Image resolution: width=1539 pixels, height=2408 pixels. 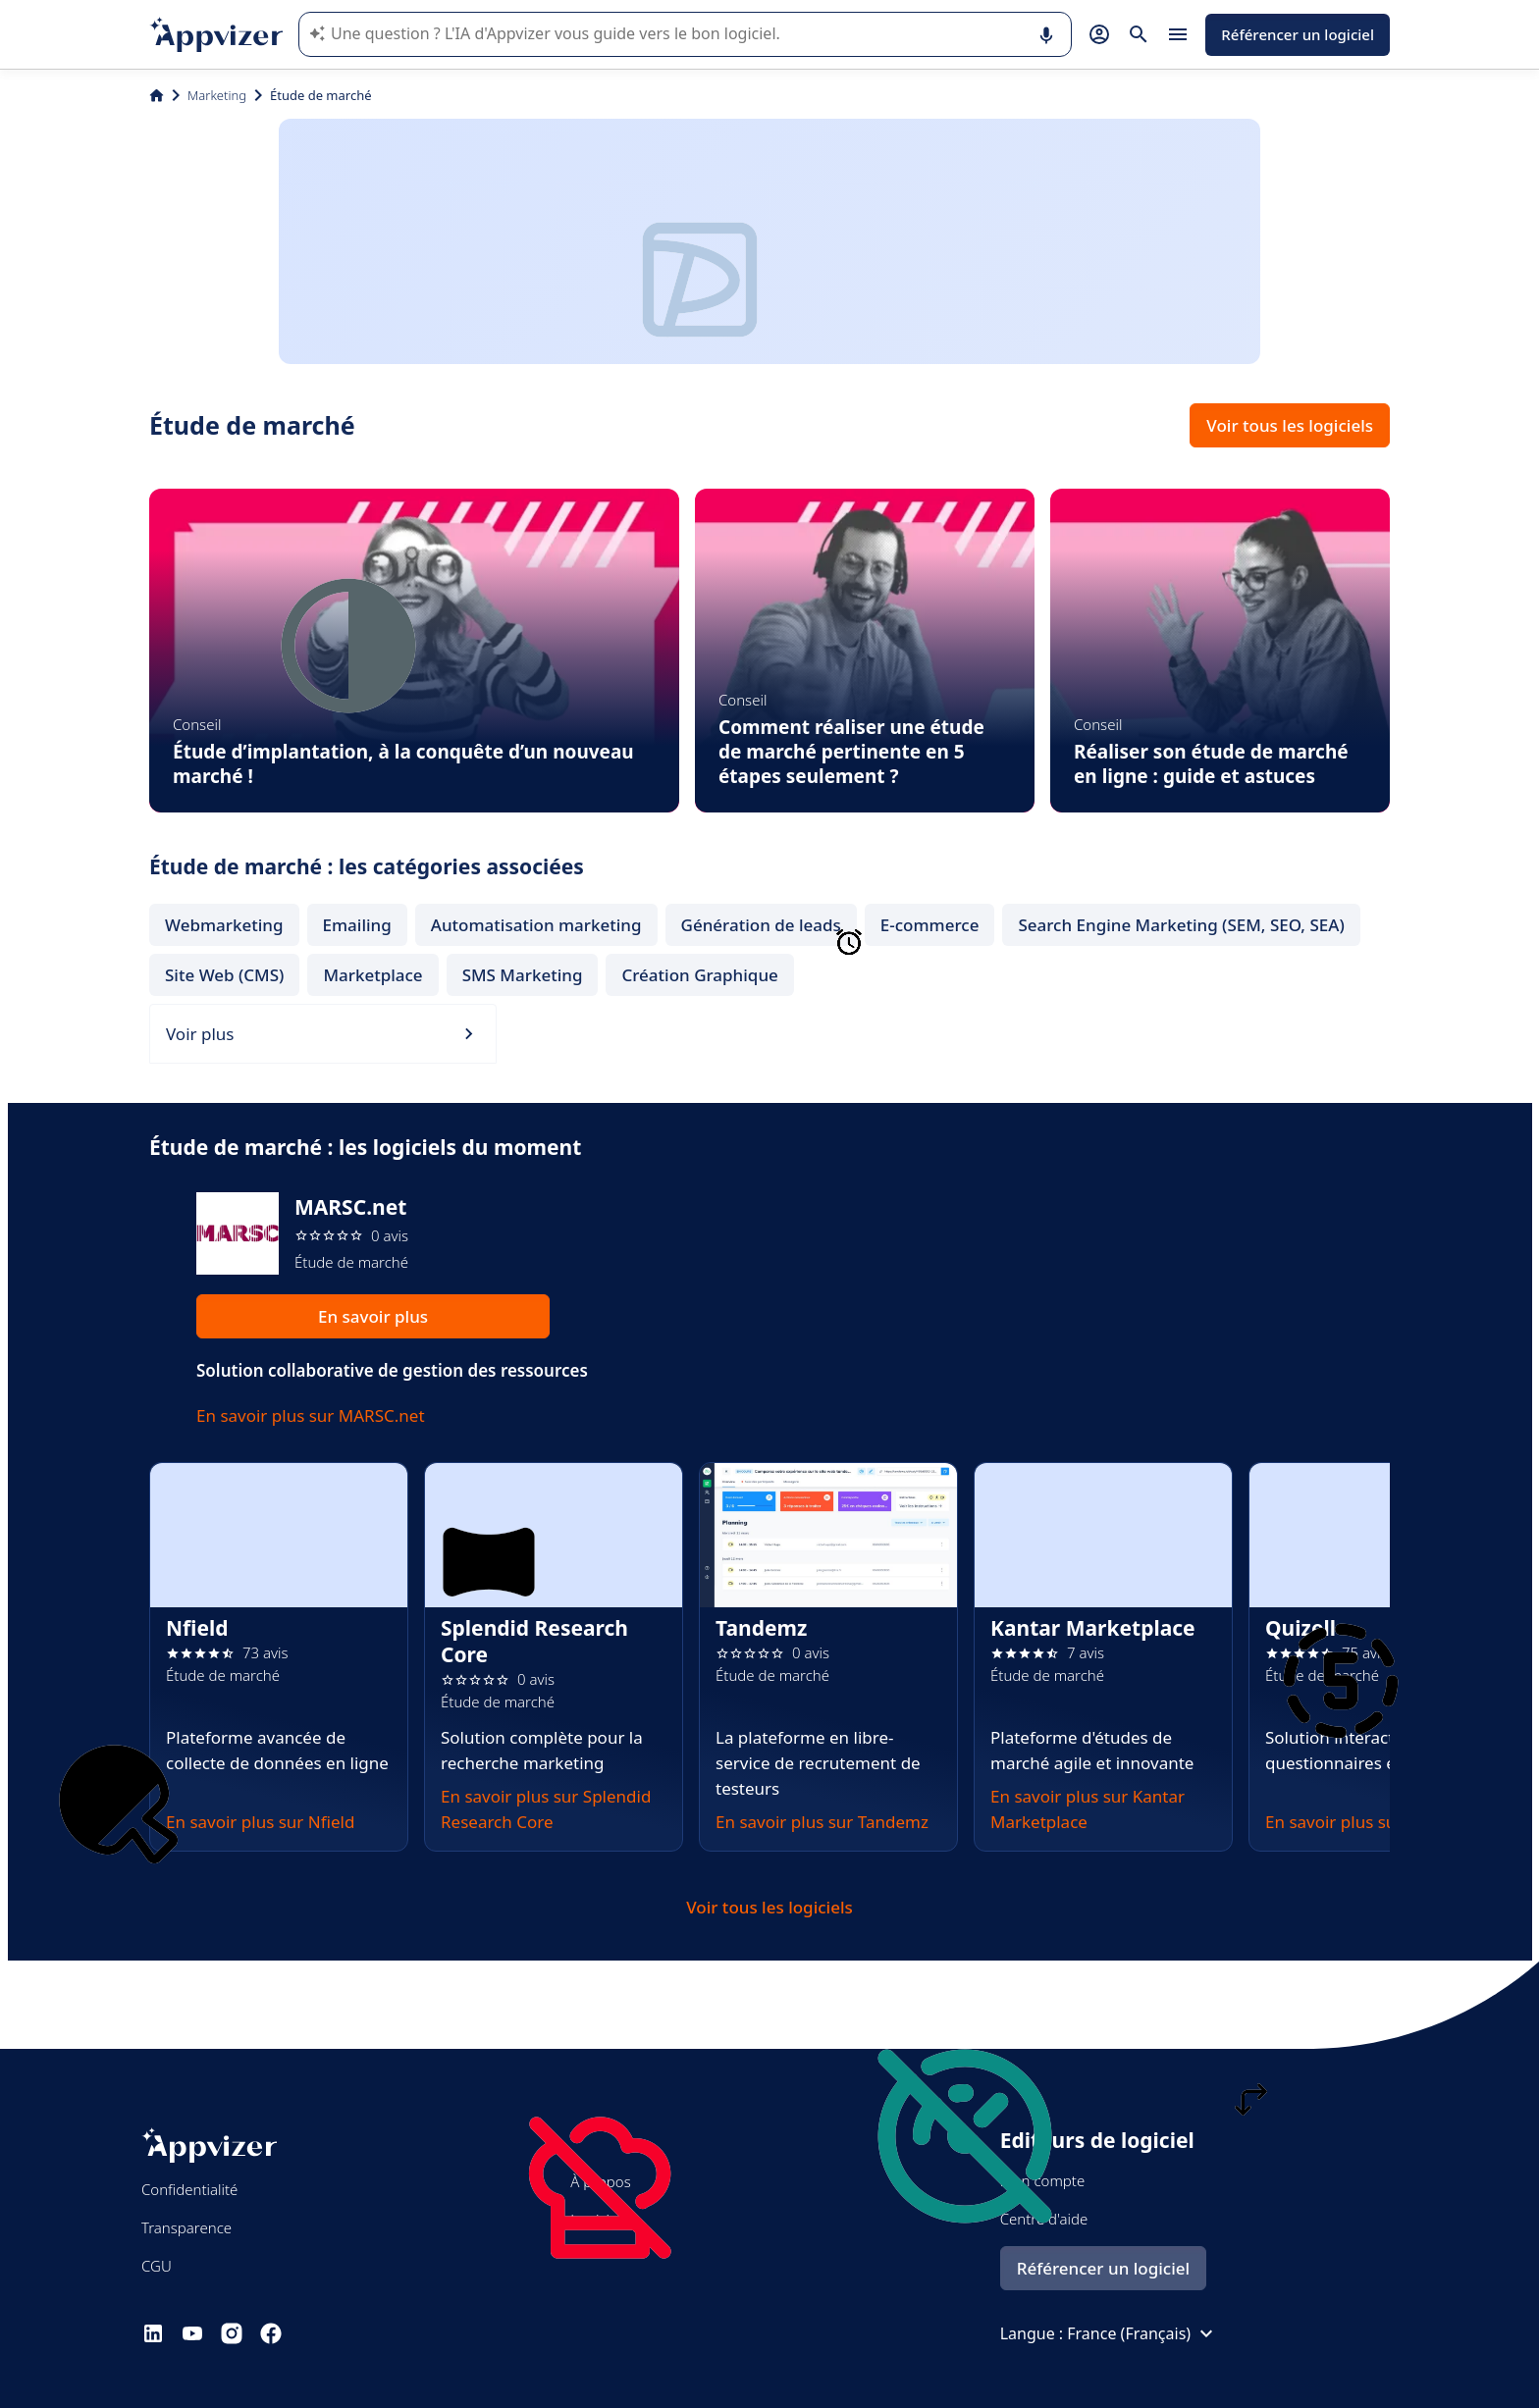 What do you see at coordinates (348, 646) in the screenshot?
I see `adjust display brightness to 50%` at bounding box center [348, 646].